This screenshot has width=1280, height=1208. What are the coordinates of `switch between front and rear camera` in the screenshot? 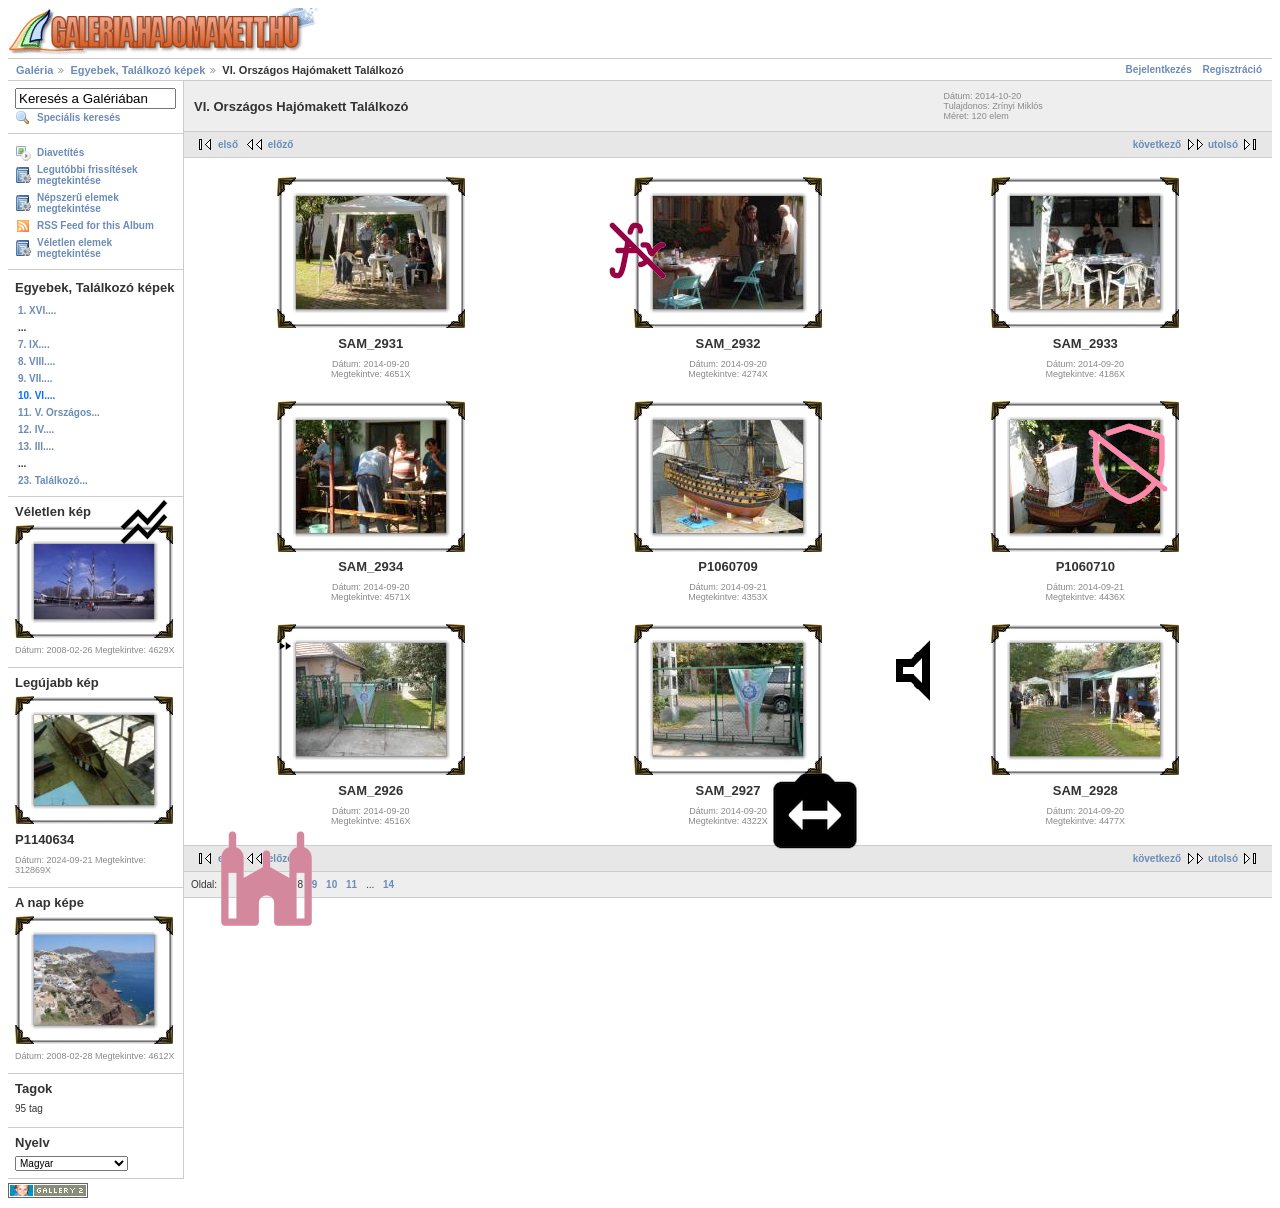 It's located at (815, 815).